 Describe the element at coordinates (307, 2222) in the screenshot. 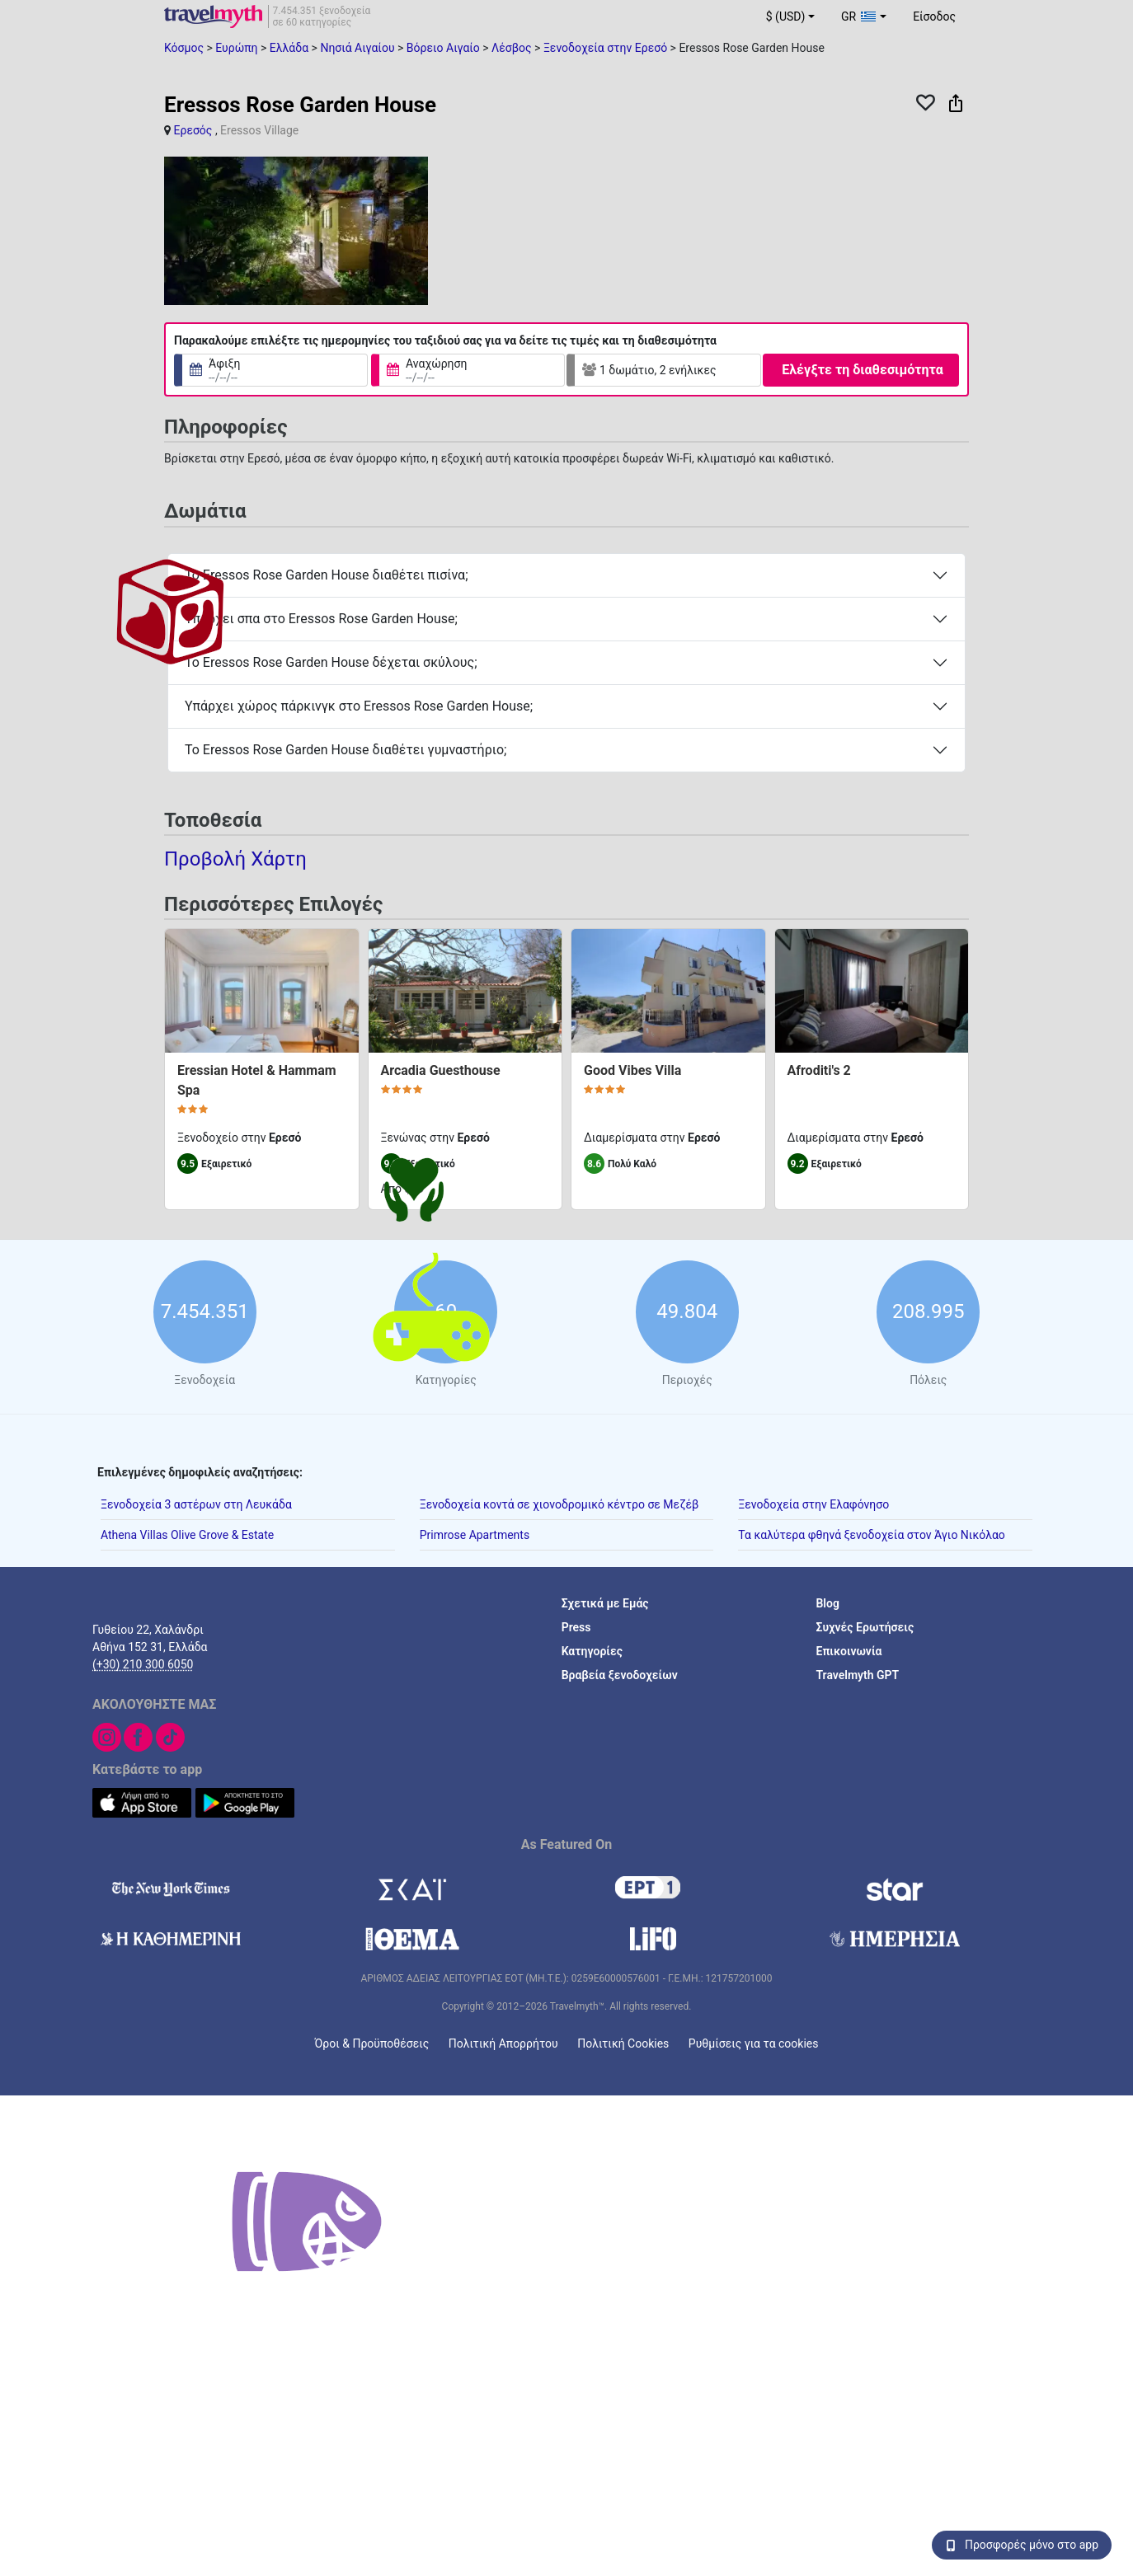

I see `bullet bill character from mario games` at that location.